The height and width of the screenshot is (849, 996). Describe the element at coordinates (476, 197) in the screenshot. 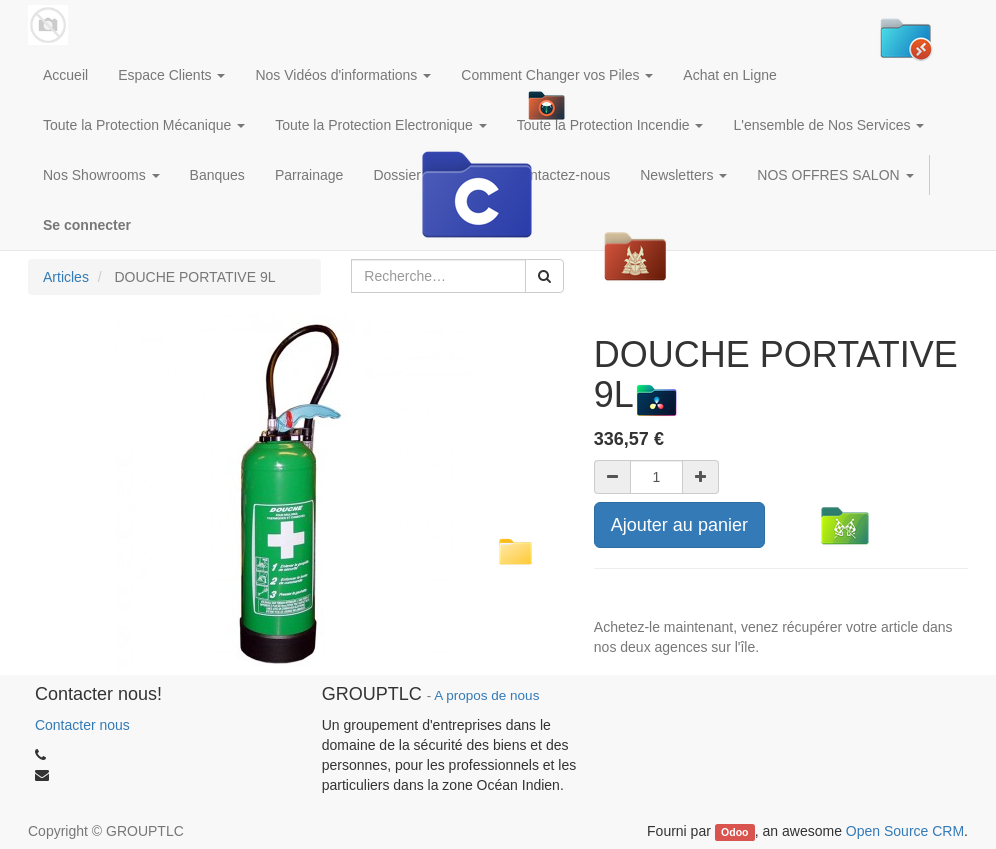

I see `open folder containing C programming files` at that location.